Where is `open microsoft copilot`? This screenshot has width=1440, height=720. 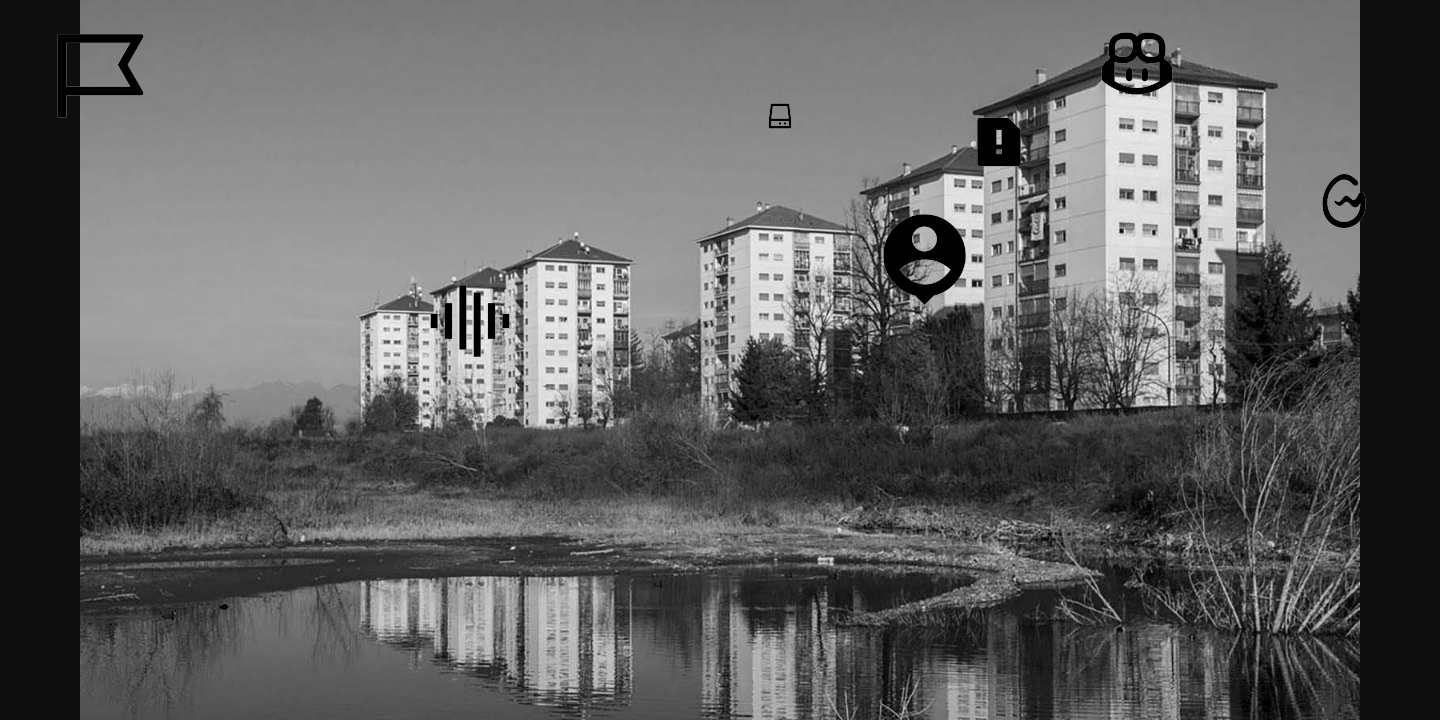
open microsoft copilot is located at coordinates (1137, 63).